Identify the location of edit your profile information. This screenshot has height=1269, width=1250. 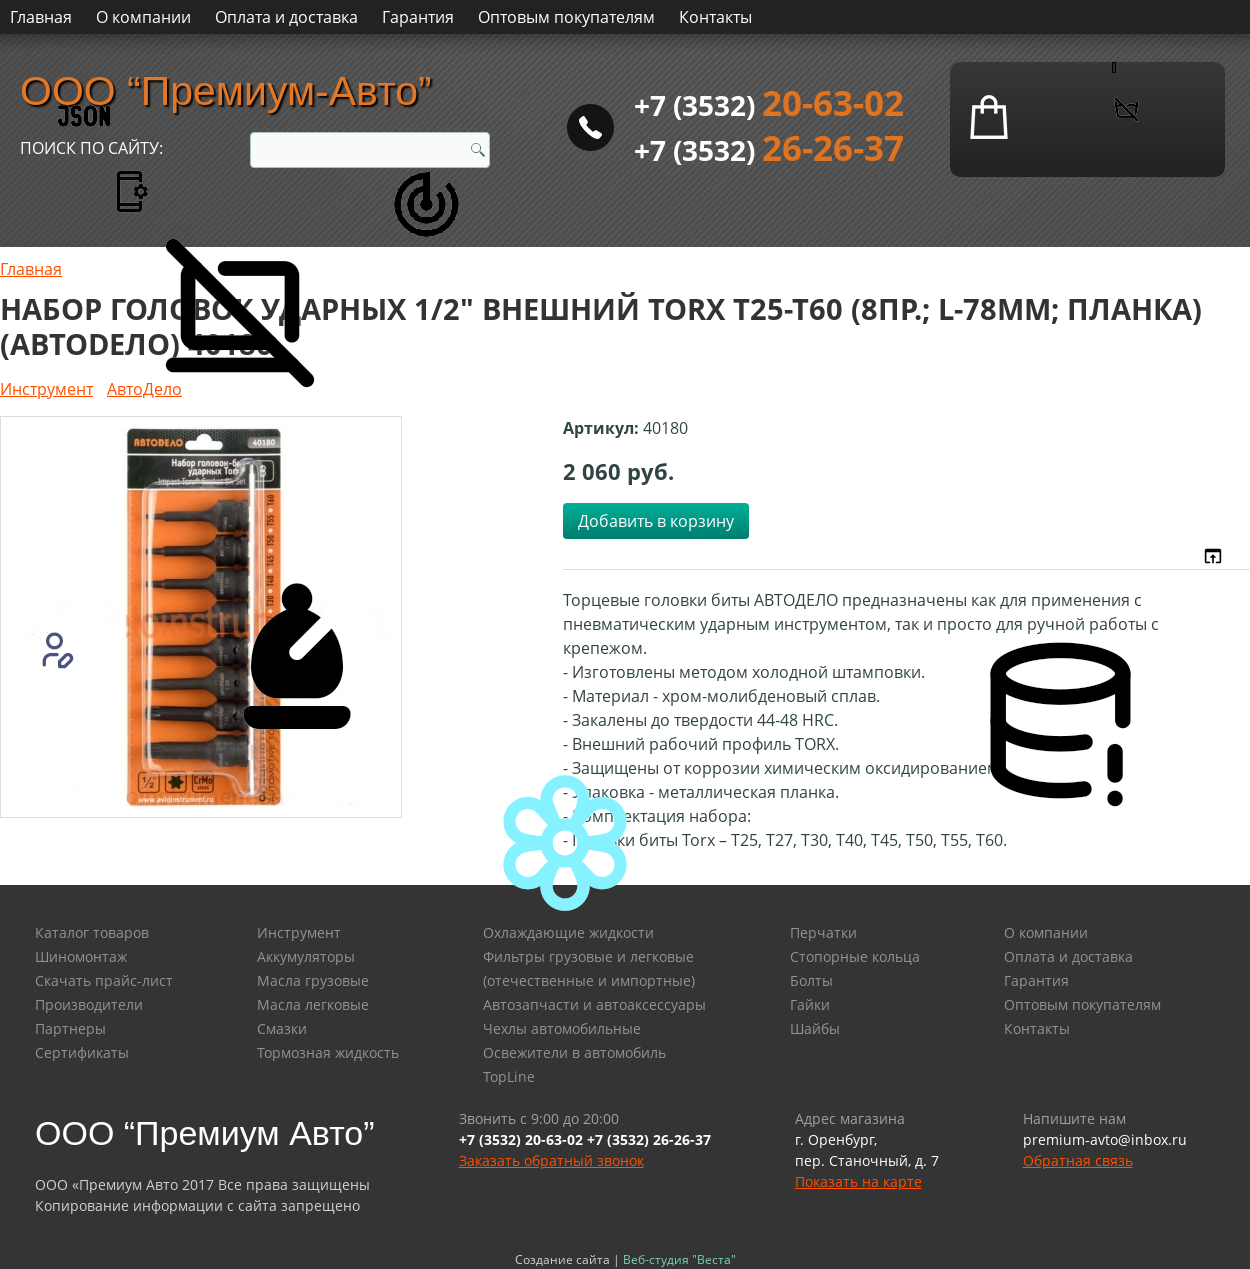
(54, 649).